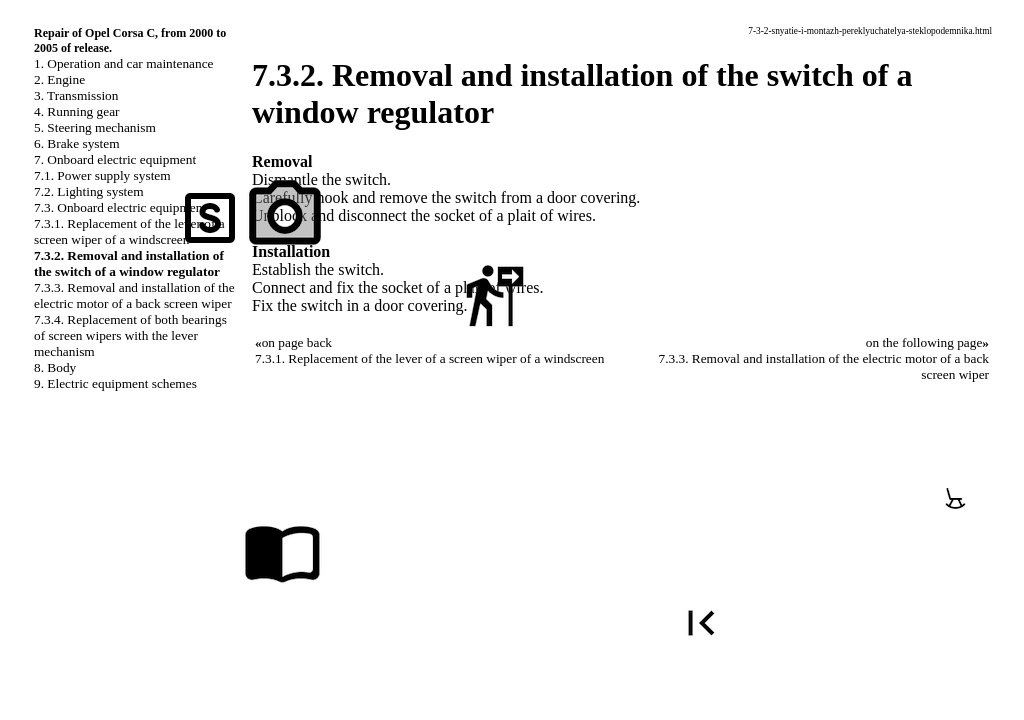  Describe the element at coordinates (495, 295) in the screenshot. I see `follow directional signs or navigation guidance` at that location.